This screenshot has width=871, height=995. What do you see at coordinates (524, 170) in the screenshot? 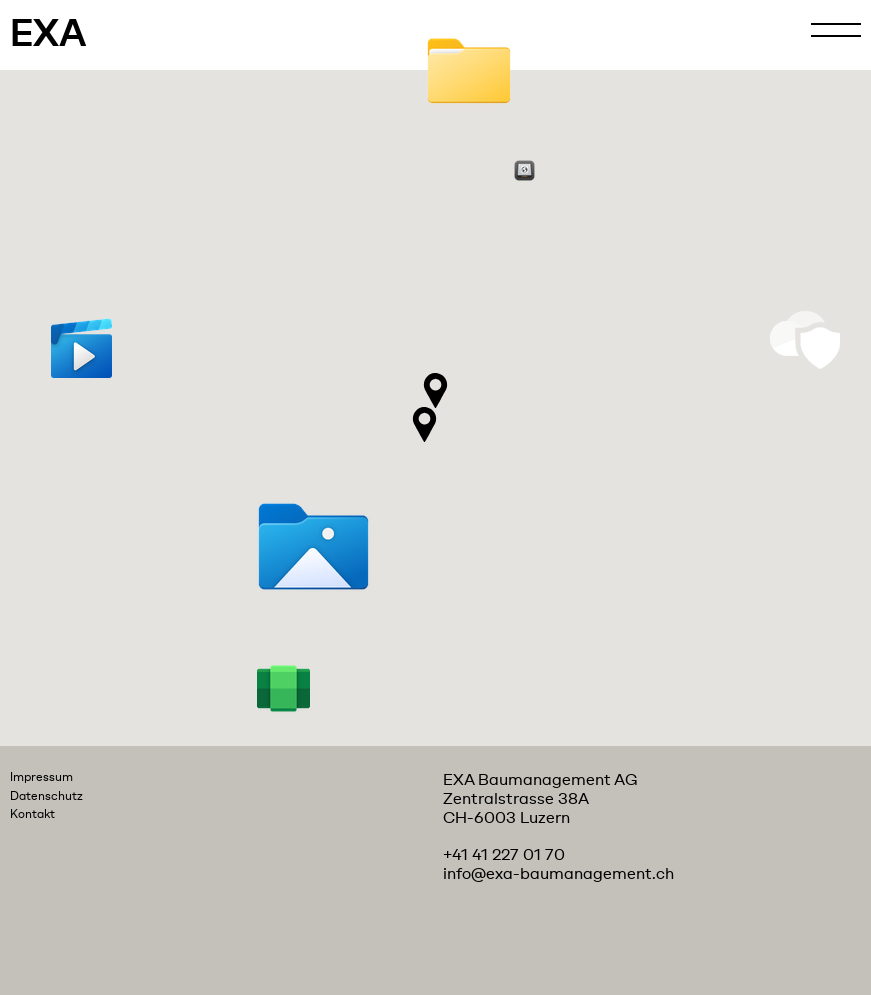
I see `configure iSCSI network storage settings` at bounding box center [524, 170].